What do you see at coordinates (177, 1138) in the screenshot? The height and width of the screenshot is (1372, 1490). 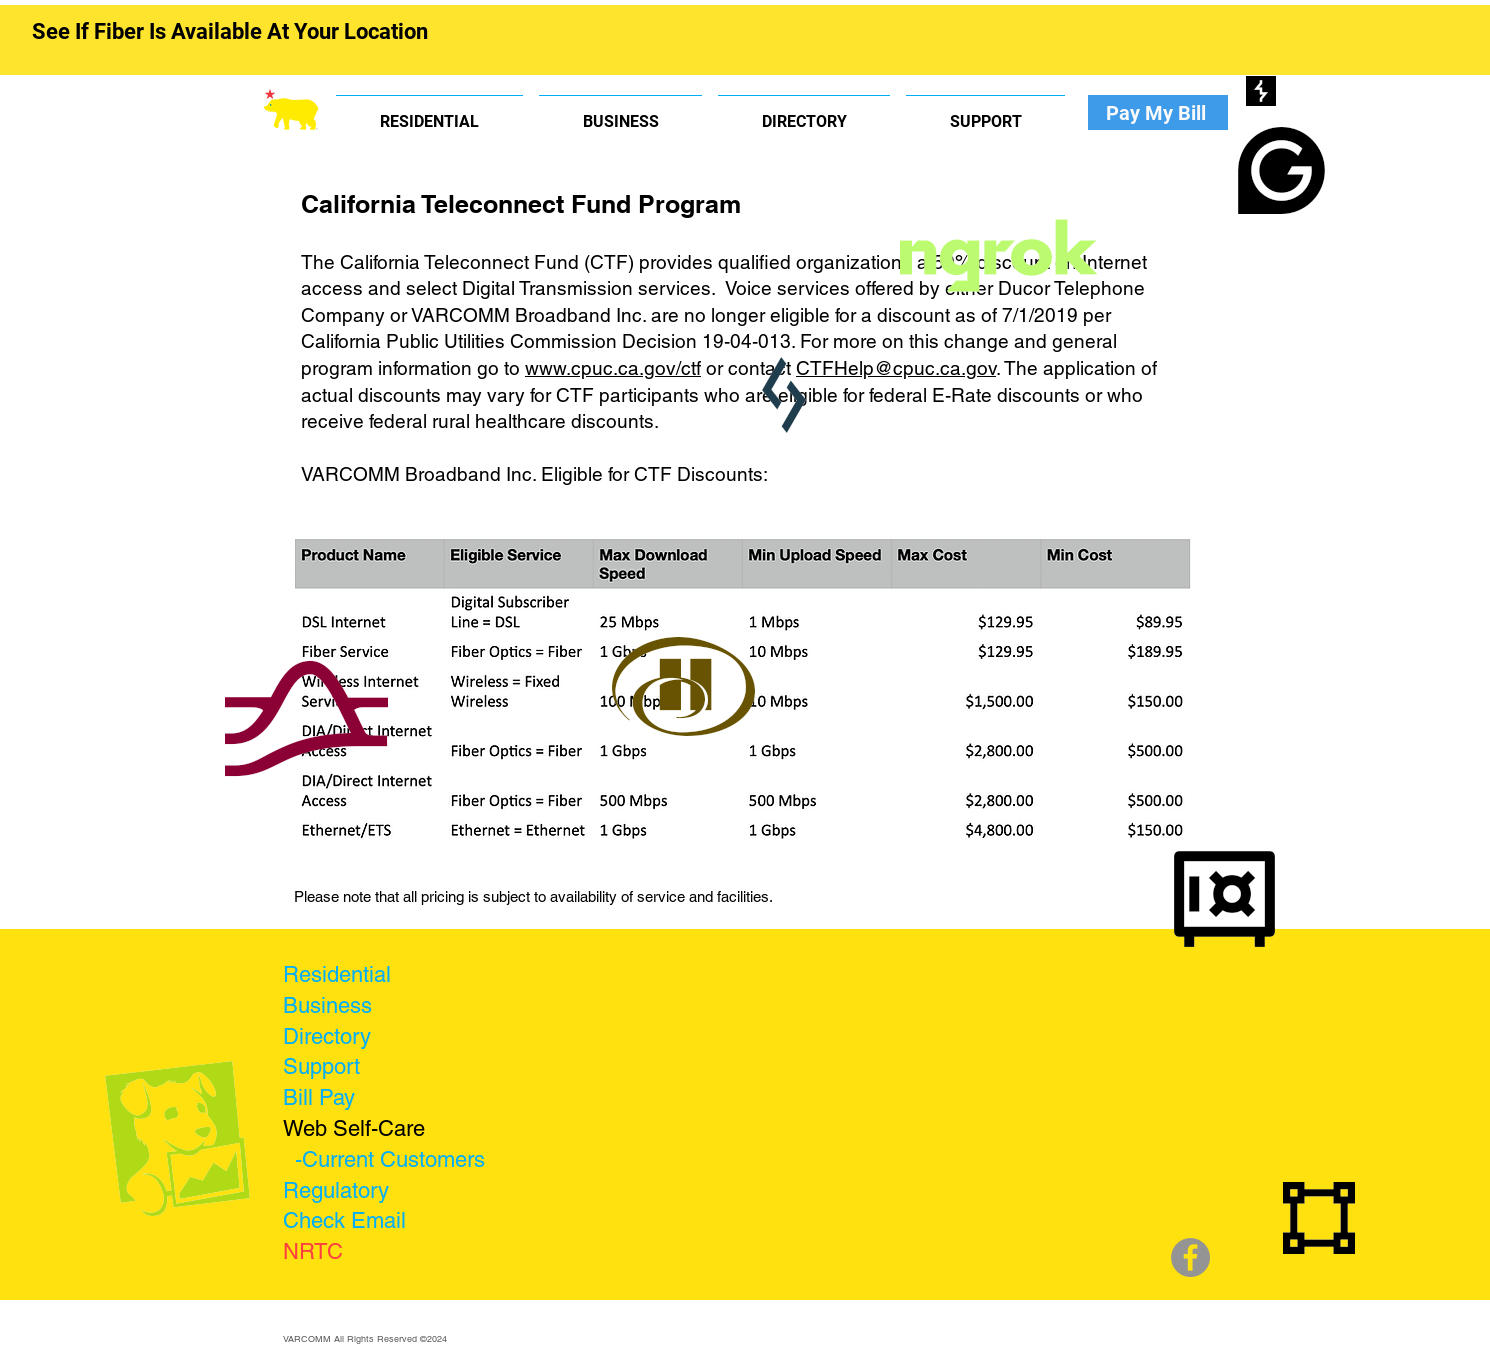 I see `open Datadog monitoring dashboard` at bounding box center [177, 1138].